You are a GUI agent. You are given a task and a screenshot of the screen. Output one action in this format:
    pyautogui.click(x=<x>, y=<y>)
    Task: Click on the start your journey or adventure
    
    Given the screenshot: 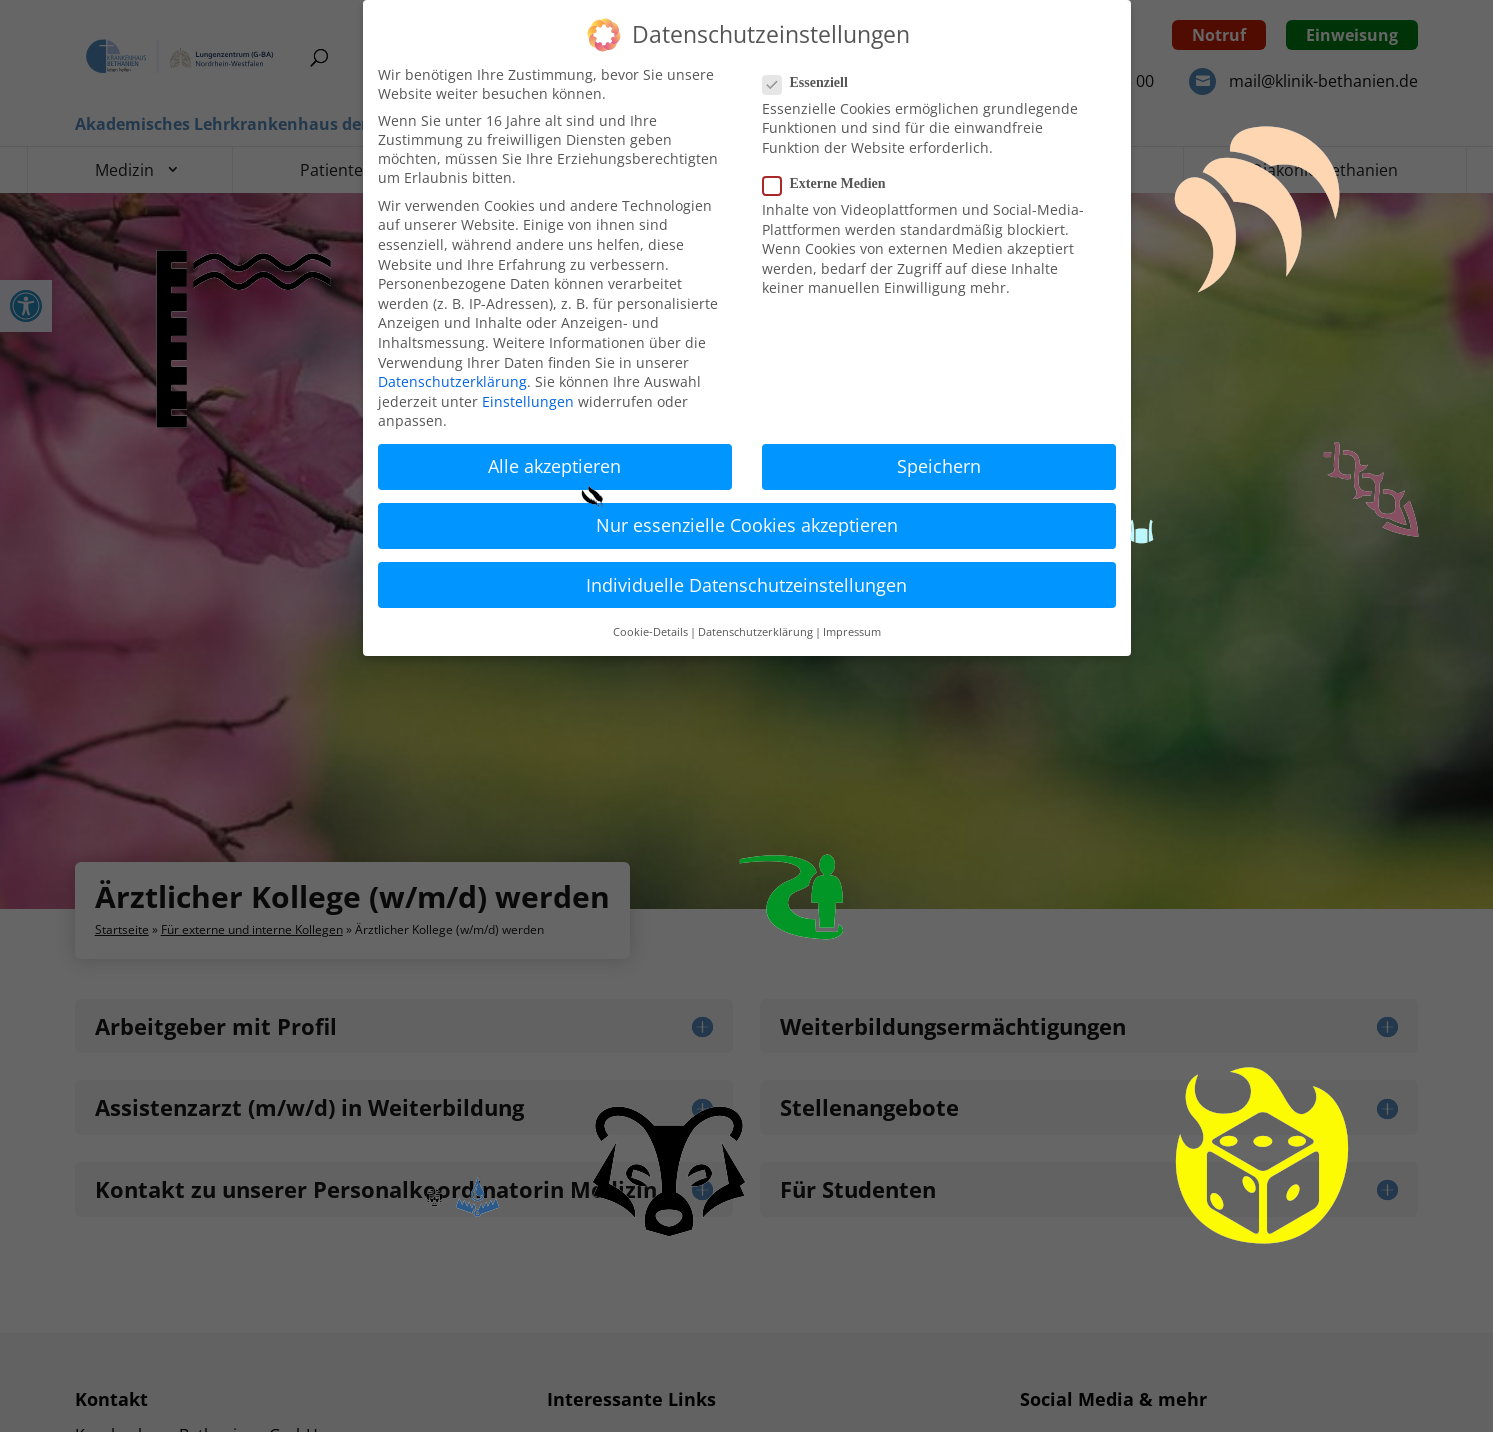 What is the action you would take?
    pyautogui.click(x=791, y=891)
    